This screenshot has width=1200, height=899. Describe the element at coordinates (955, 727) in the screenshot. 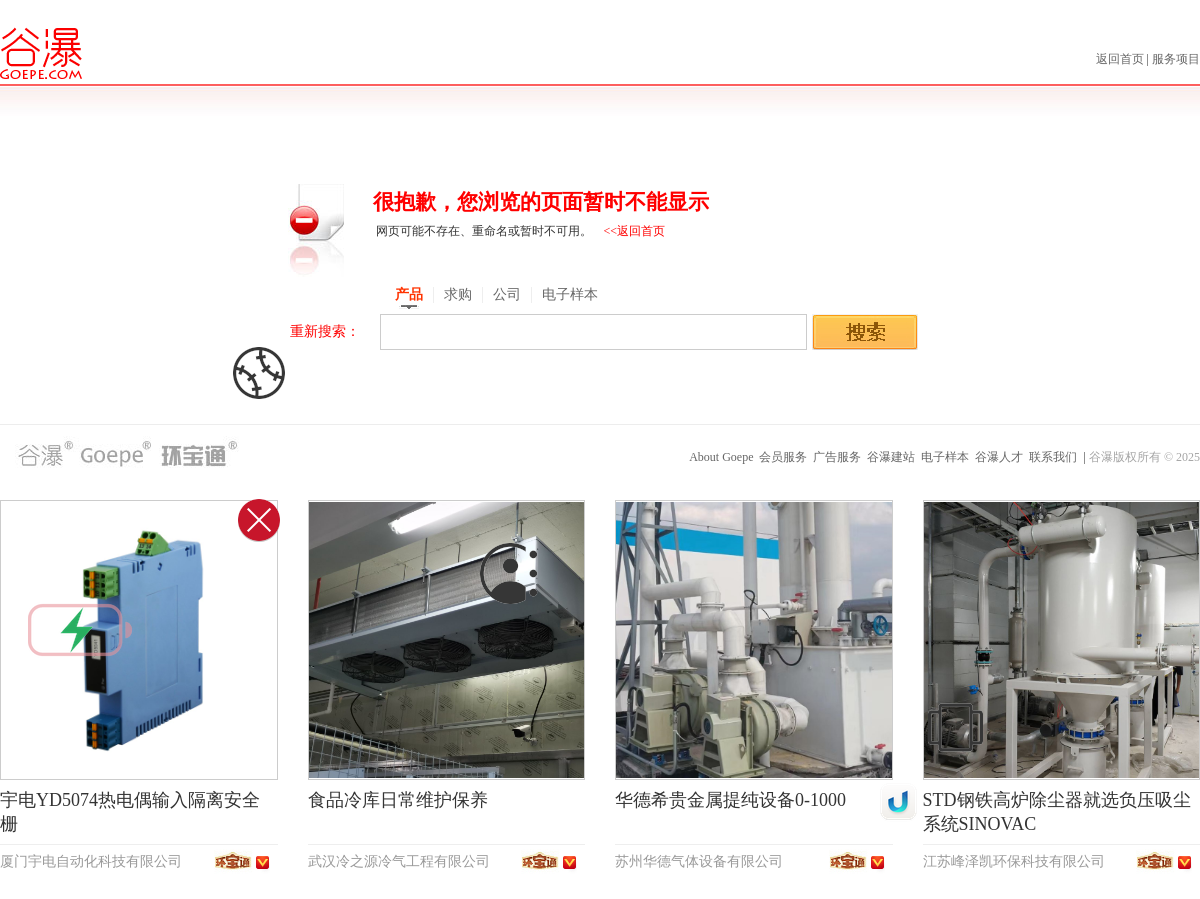

I see `access multitasking or window management settings` at that location.